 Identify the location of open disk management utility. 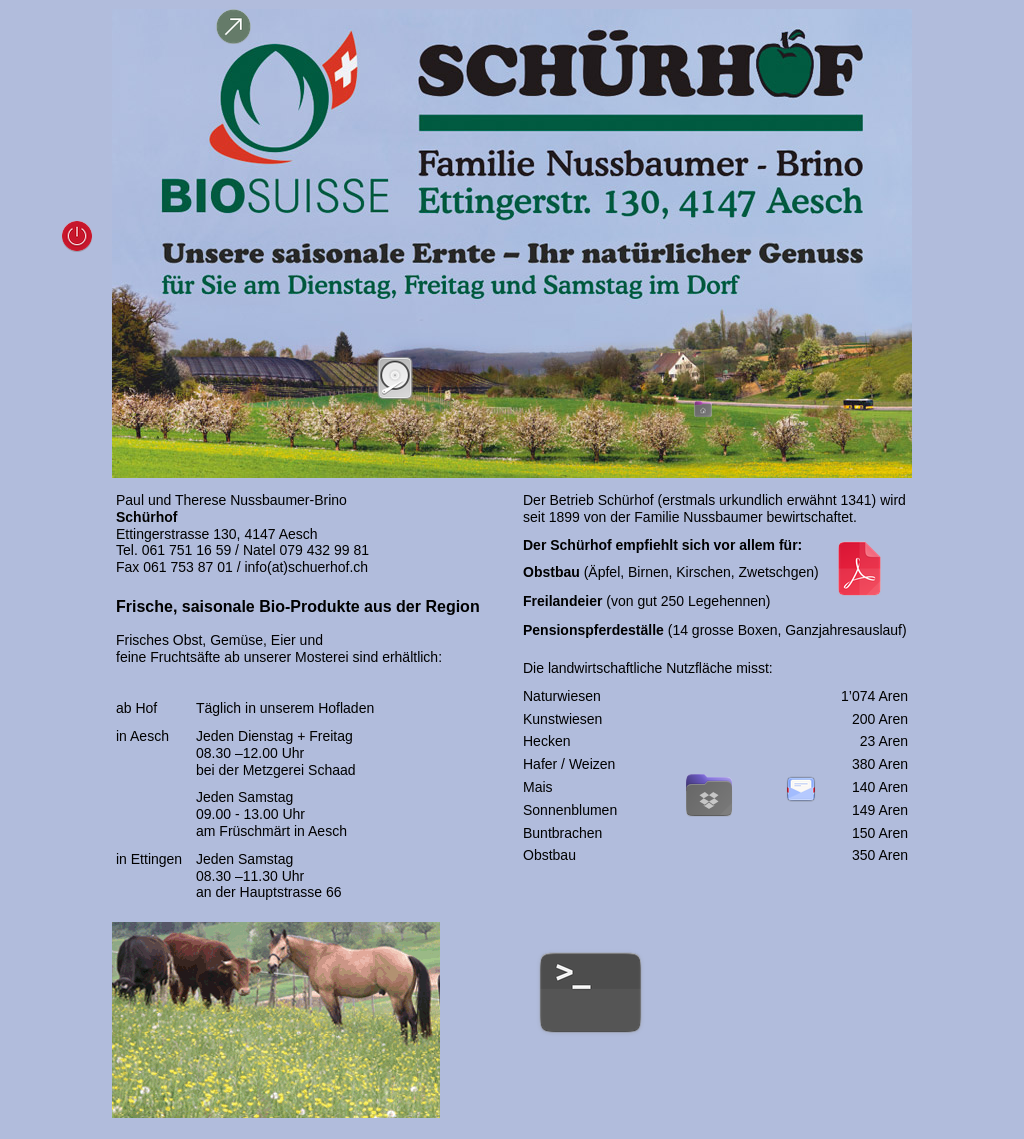
(395, 378).